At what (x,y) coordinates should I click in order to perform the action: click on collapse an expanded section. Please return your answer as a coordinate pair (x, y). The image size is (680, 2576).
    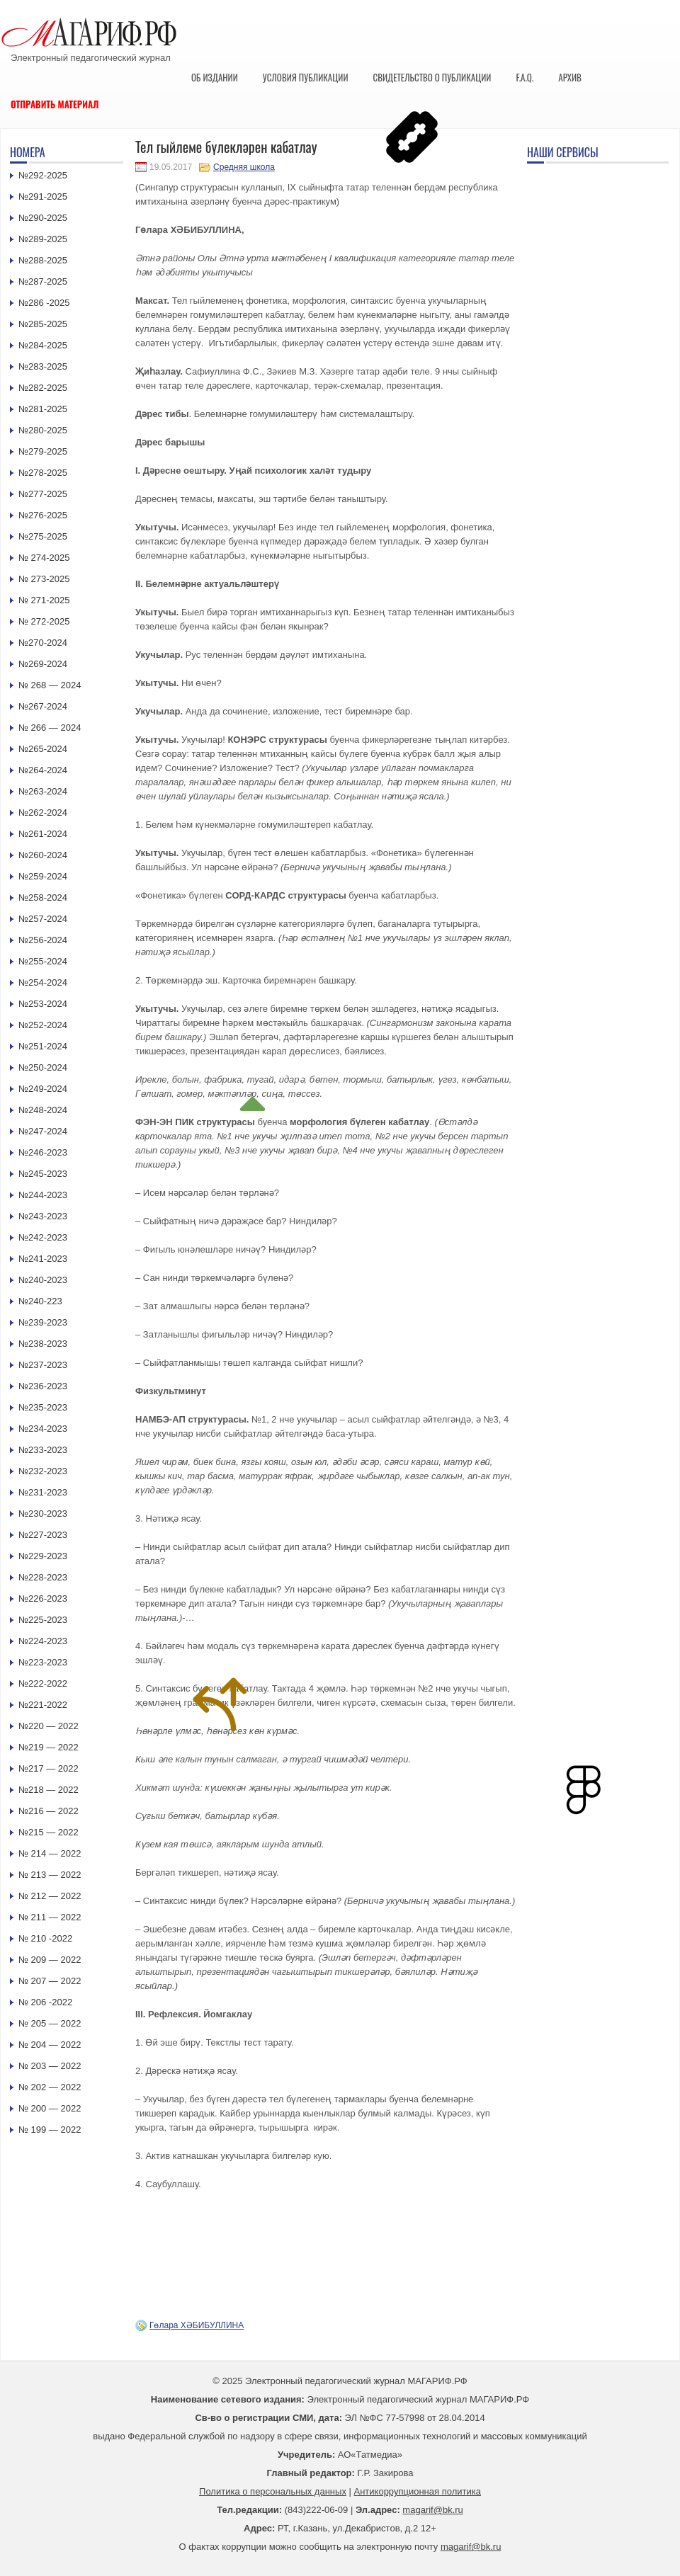
    Looking at the image, I should click on (252, 1105).